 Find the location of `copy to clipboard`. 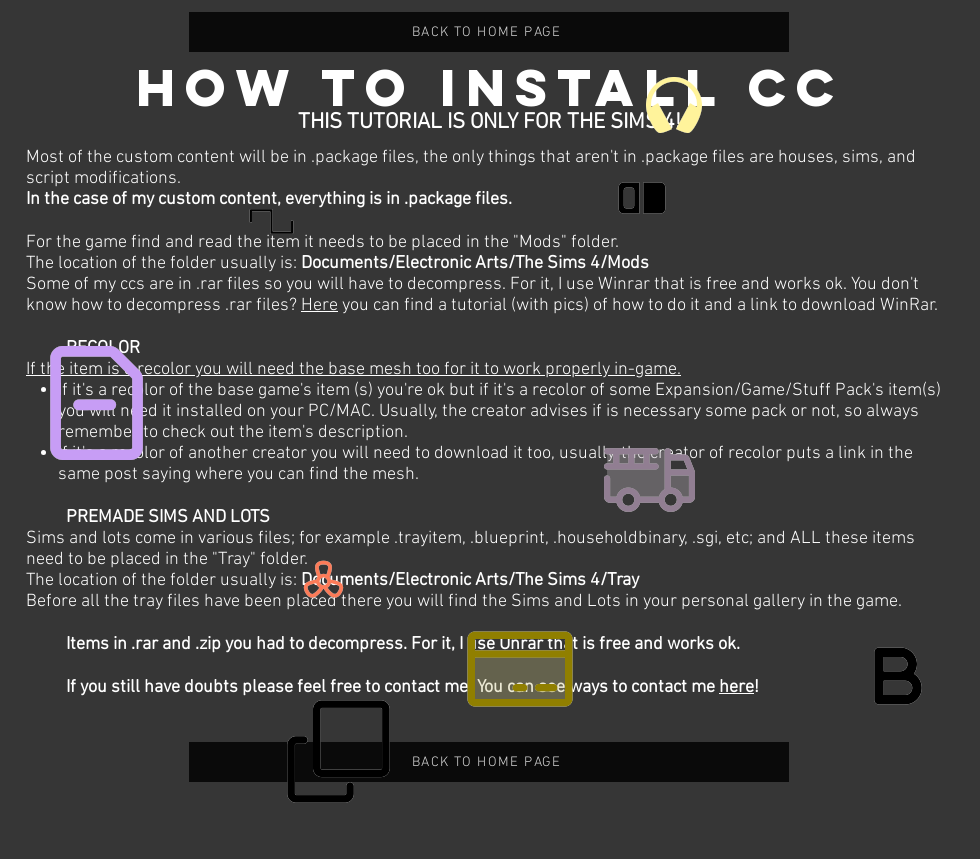

copy to clipboard is located at coordinates (338, 751).